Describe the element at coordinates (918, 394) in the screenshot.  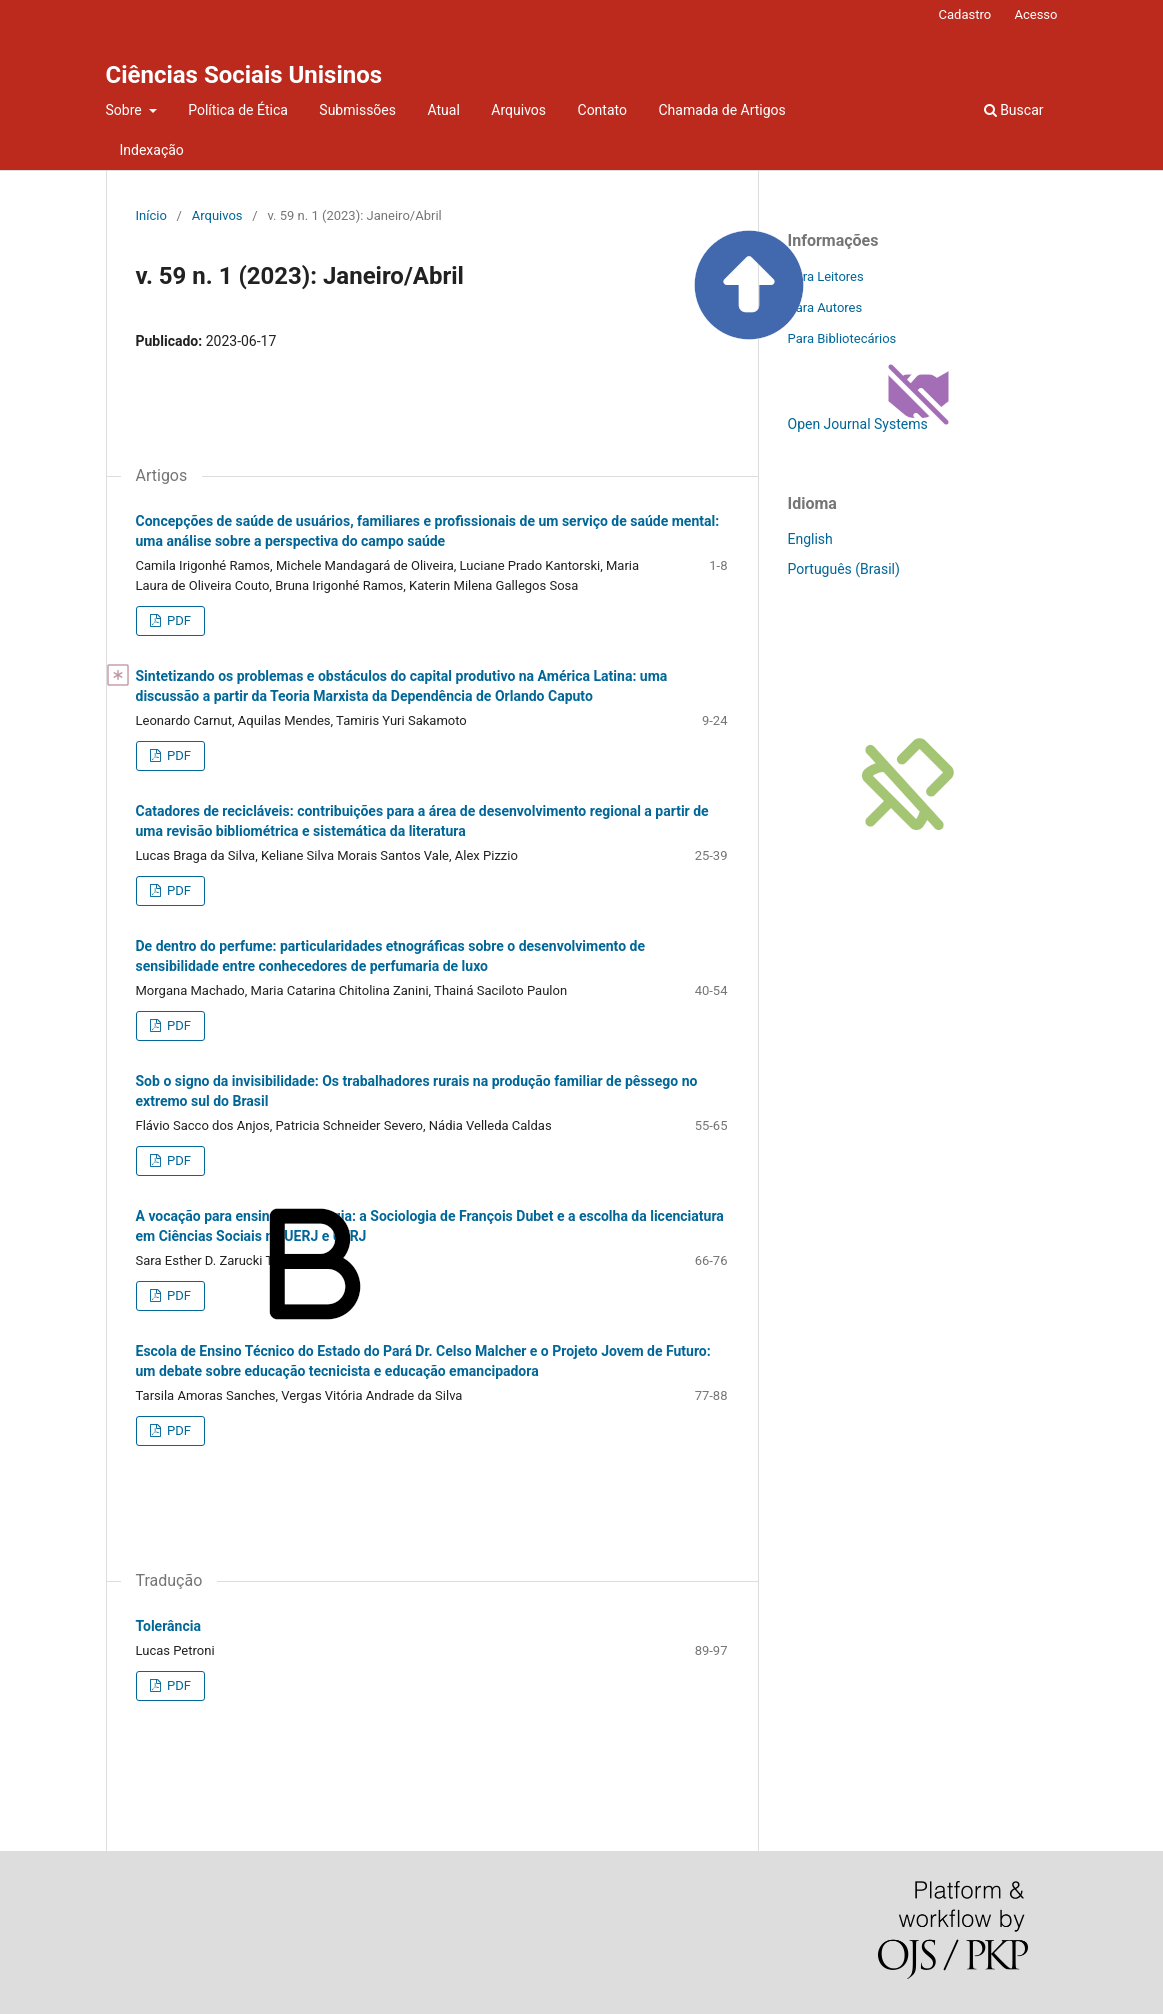
I see `indicates a canceled or declined agreement` at that location.